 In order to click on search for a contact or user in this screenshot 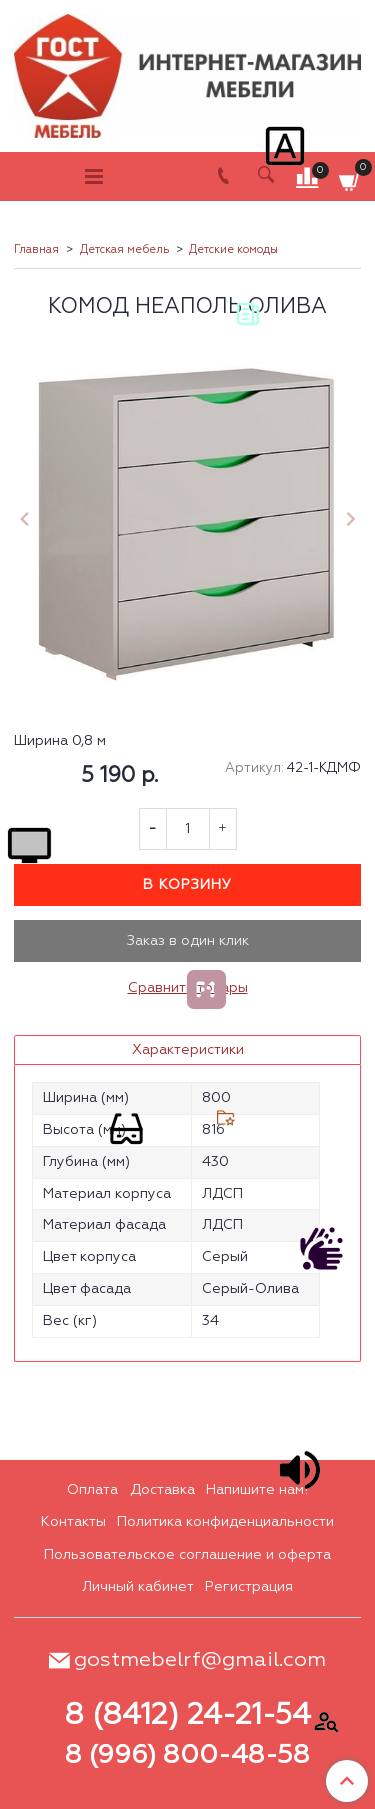, I will do `click(326, 1720)`.